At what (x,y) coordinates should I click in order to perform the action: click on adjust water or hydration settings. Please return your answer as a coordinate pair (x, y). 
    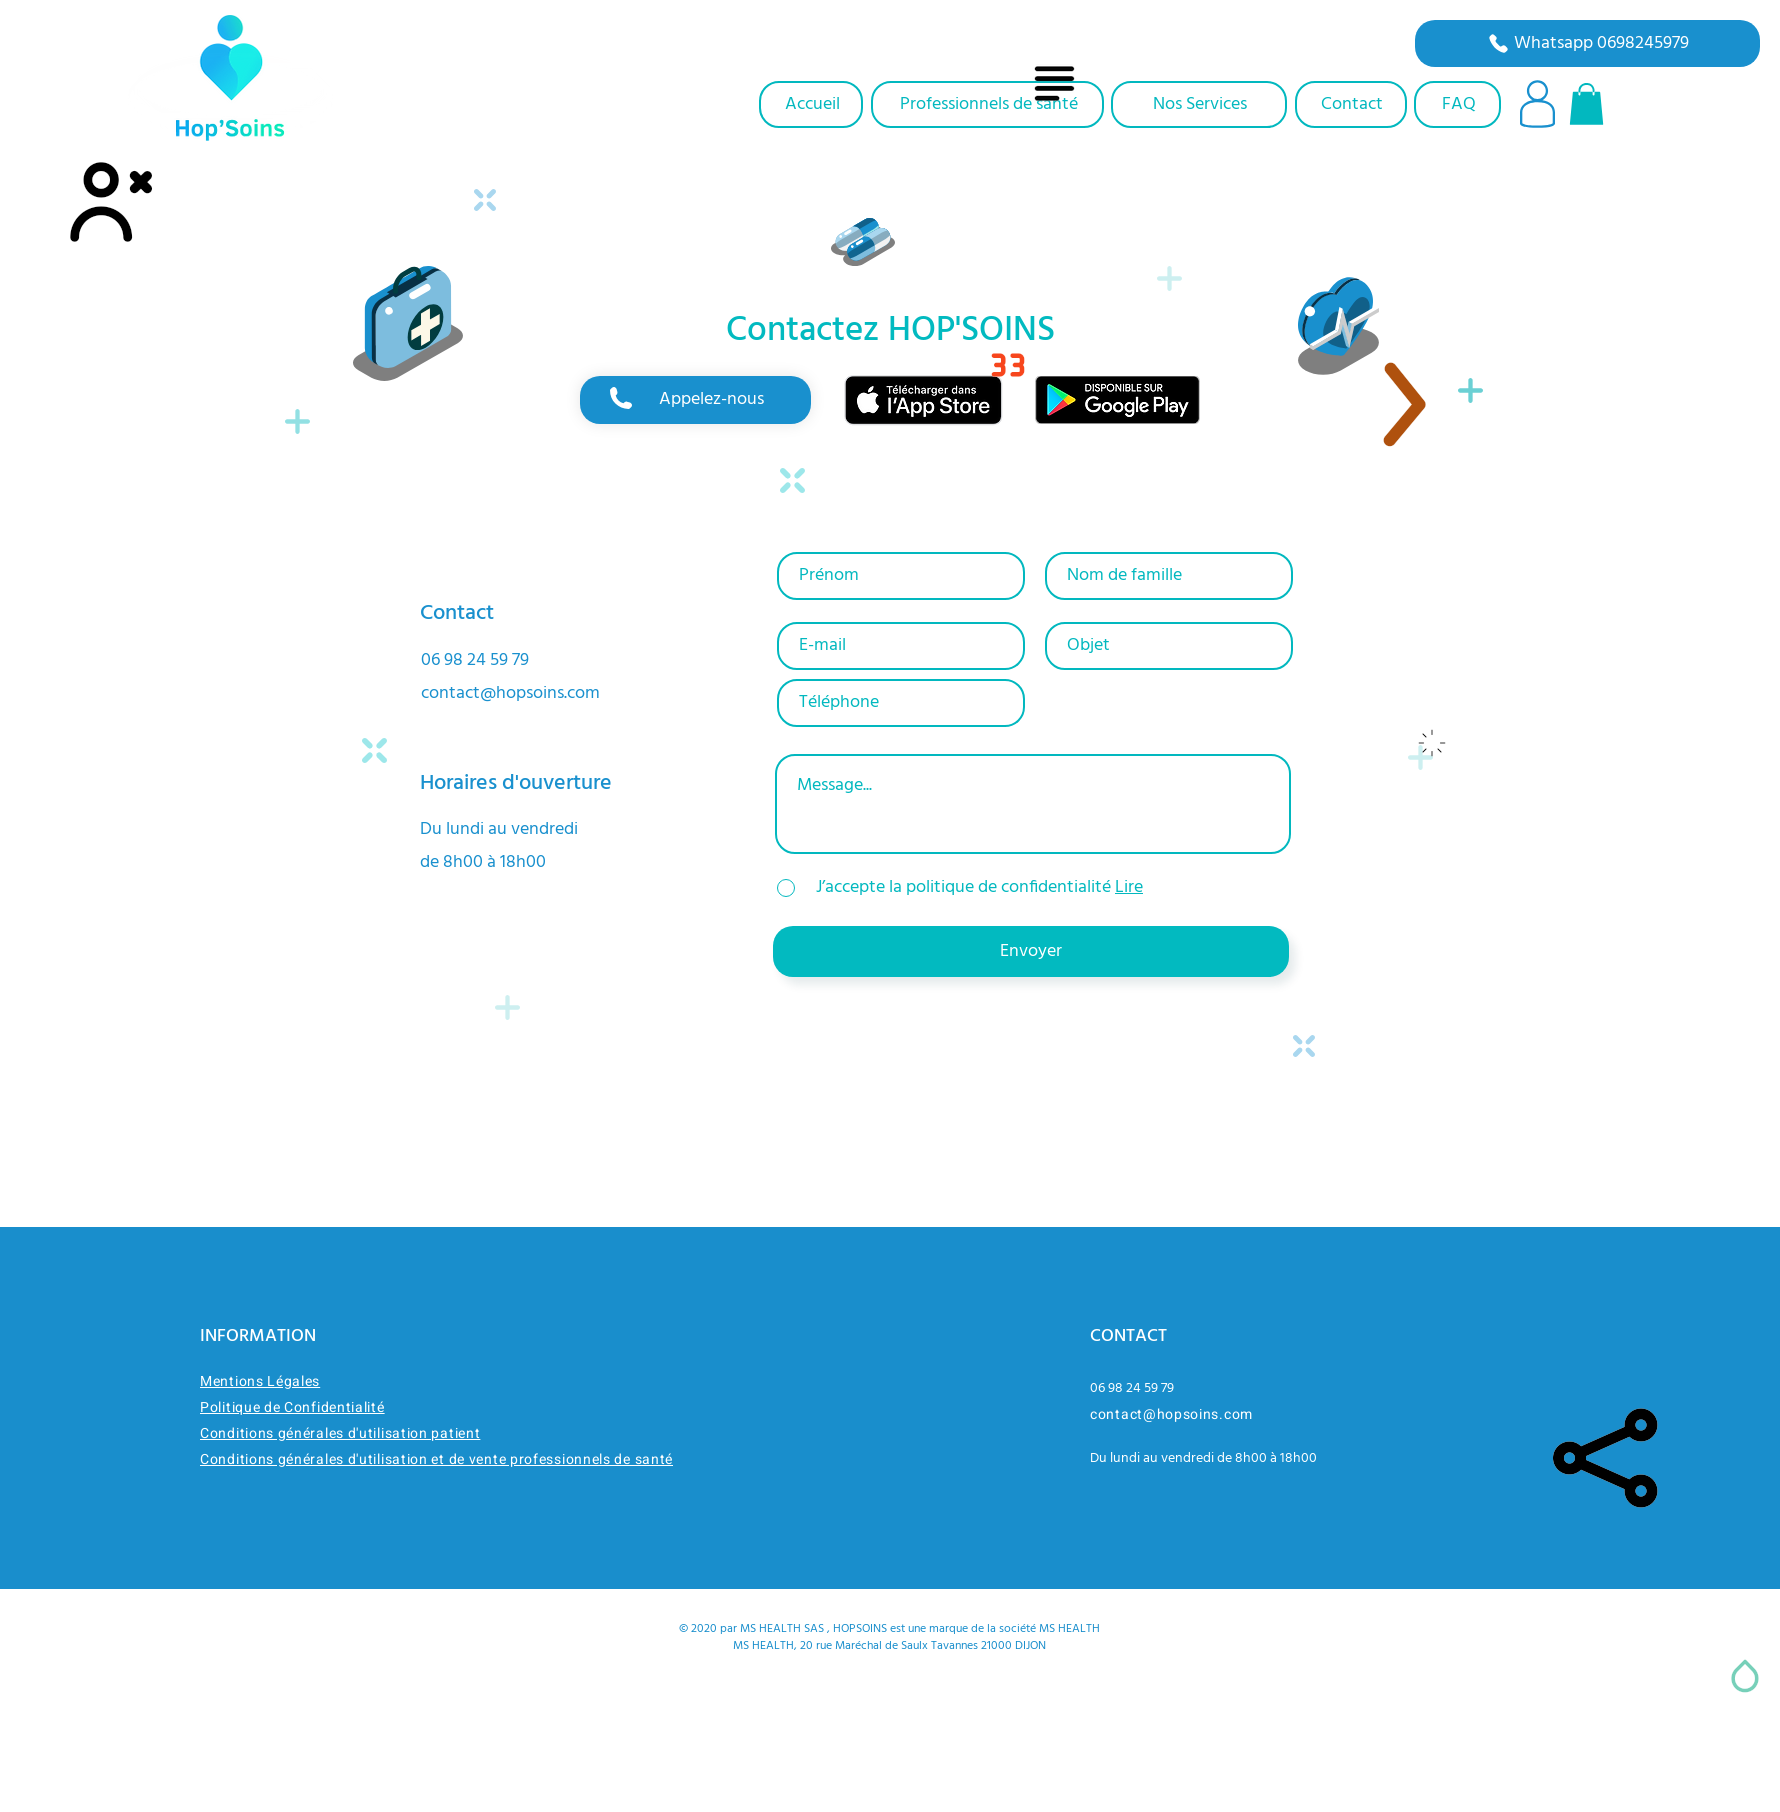
    Looking at the image, I should click on (1745, 1676).